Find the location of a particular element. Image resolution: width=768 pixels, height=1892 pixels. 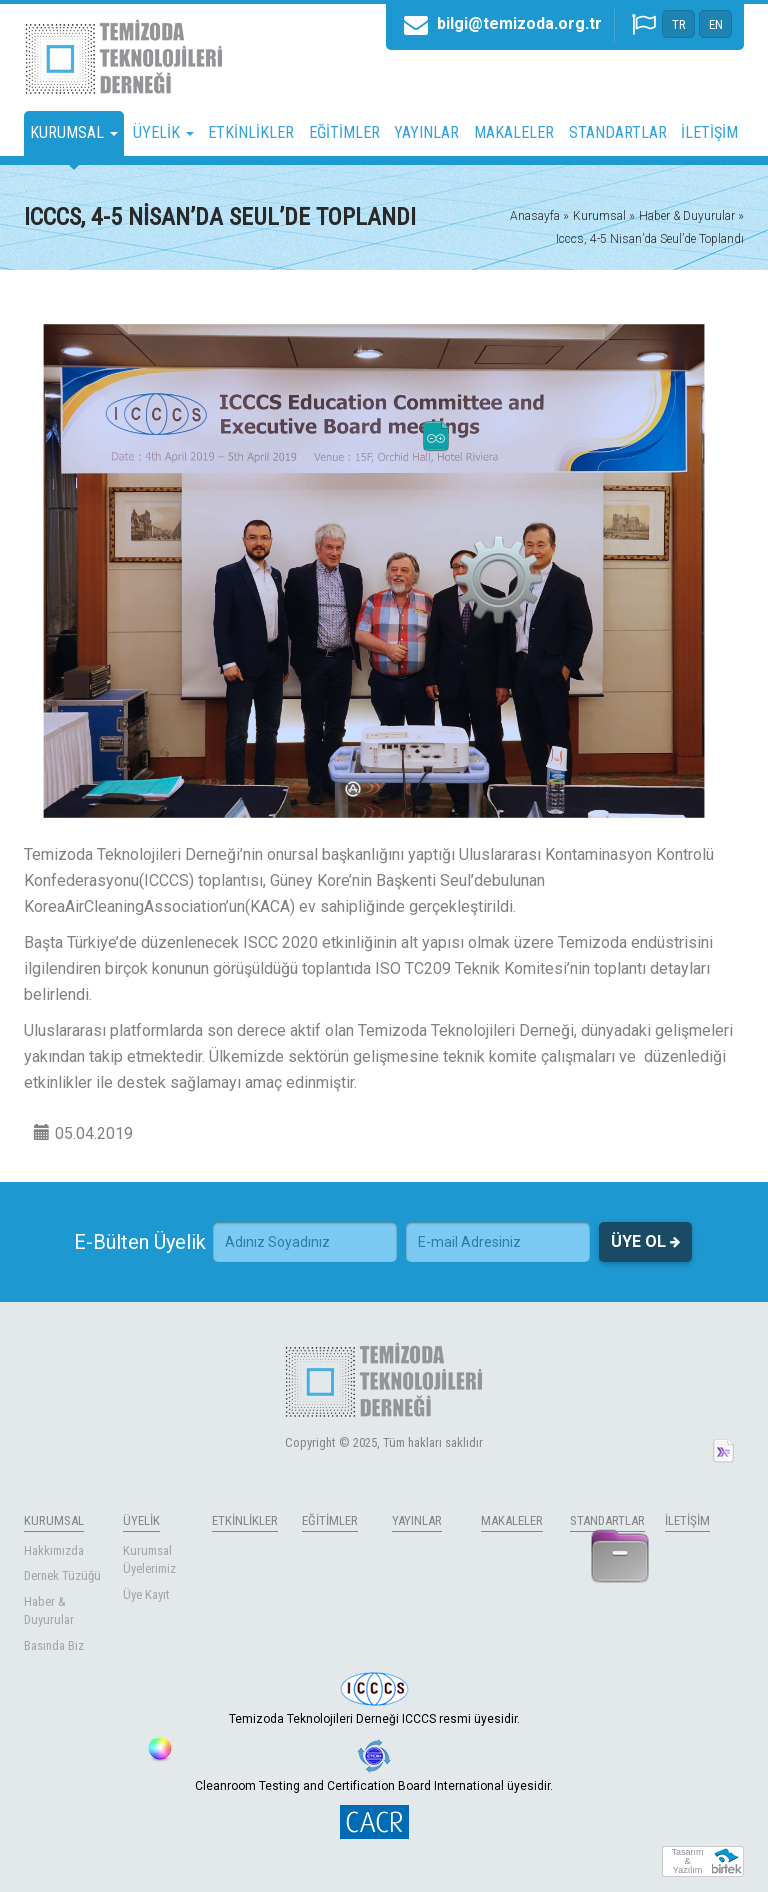

an arduino source code file is located at coordinates (436, 436).